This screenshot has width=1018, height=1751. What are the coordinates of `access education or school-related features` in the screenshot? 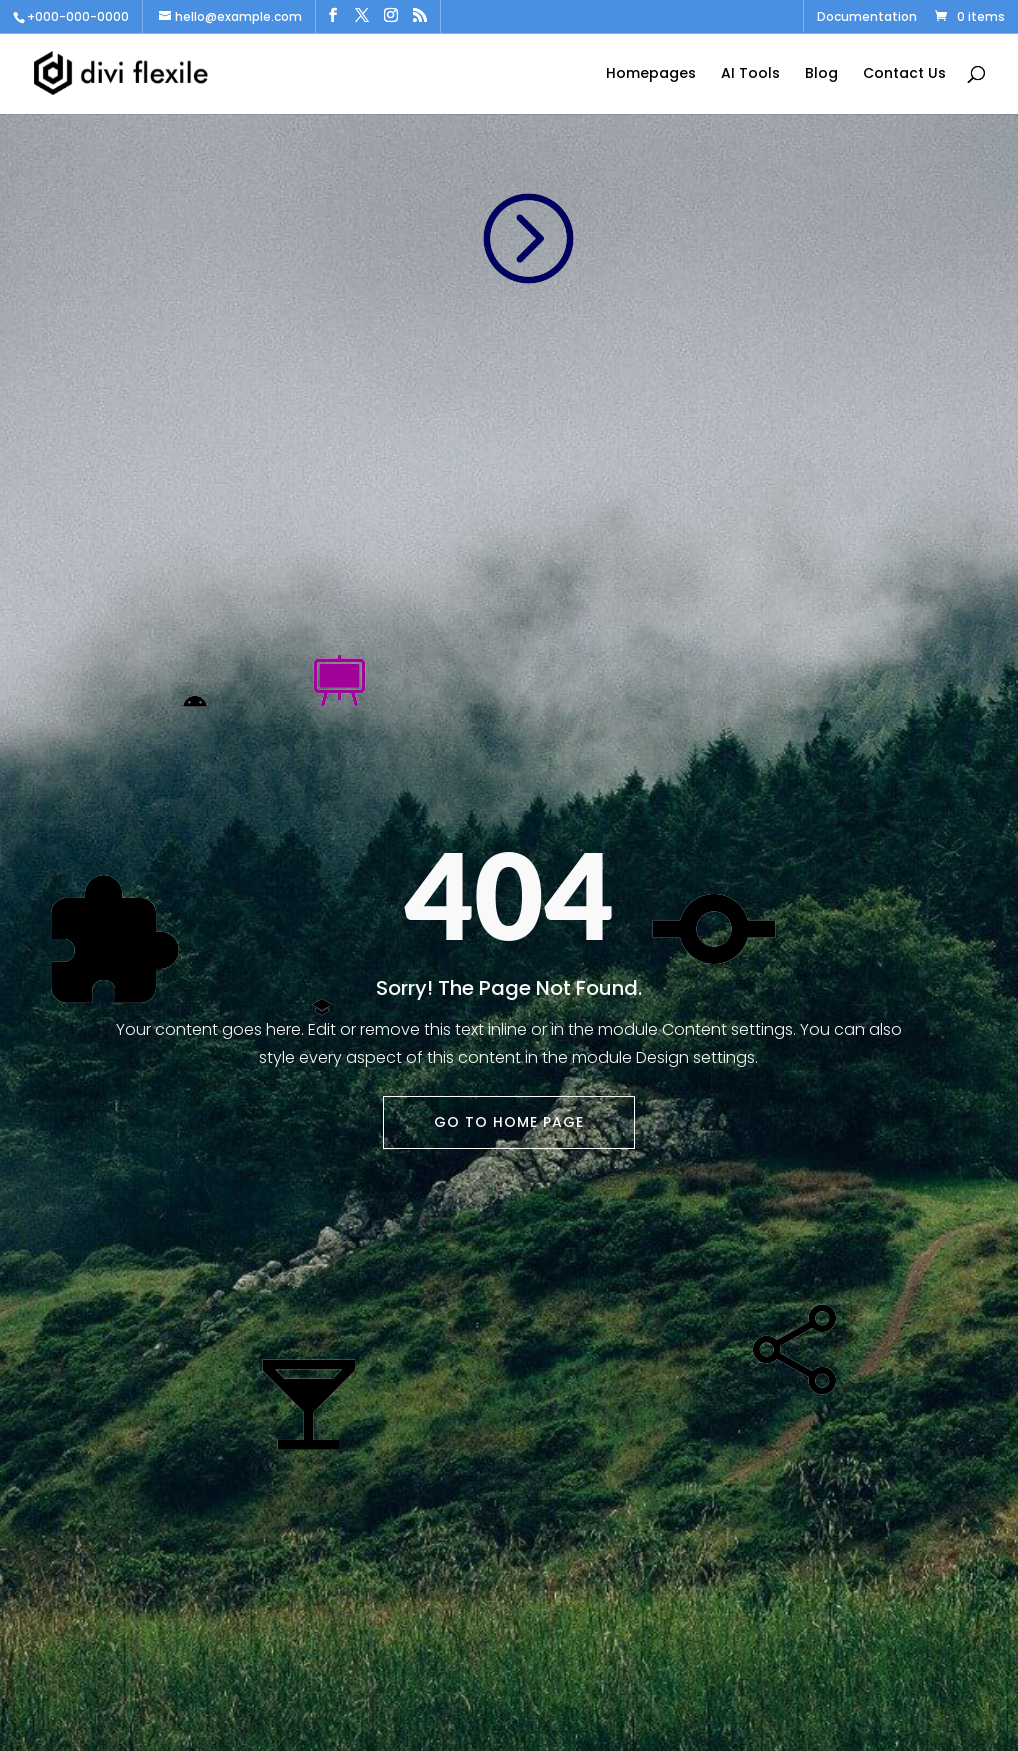 It's located at (322, 1007).